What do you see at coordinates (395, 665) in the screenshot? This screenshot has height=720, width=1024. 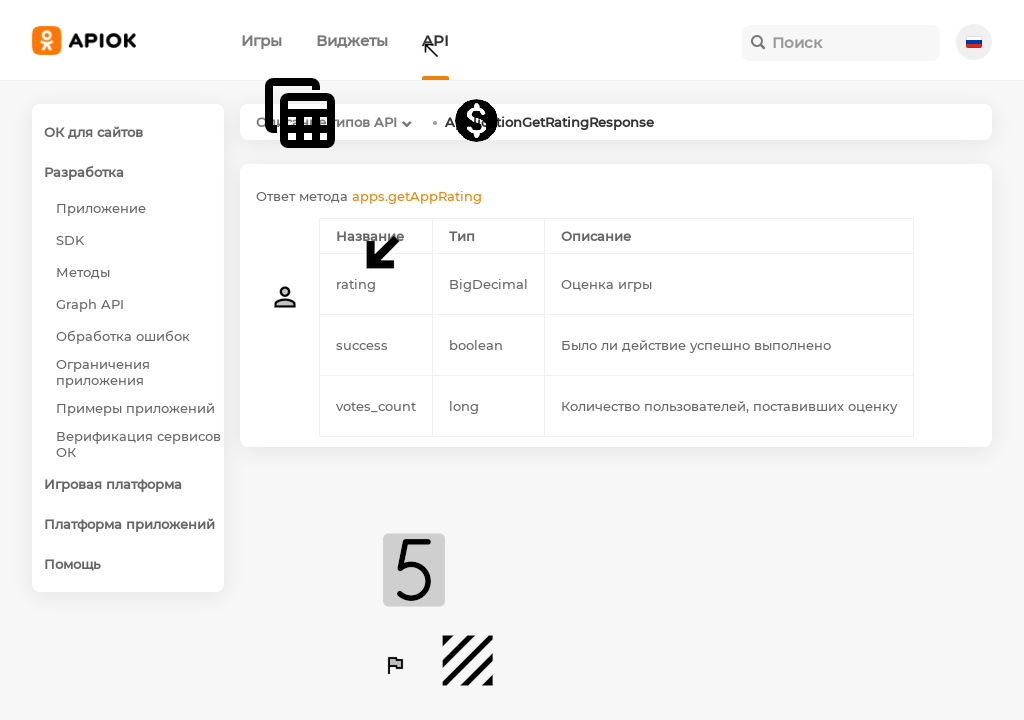 I see `flag or mark an item for follow-up` at bounding box center [395, 665].